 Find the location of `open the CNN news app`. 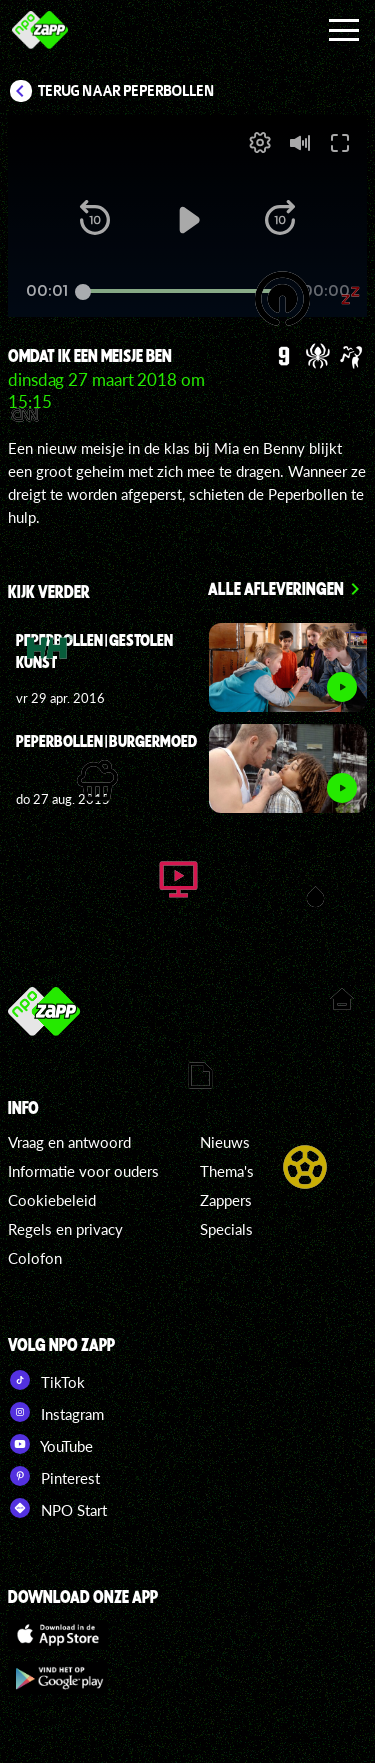

open the CNN news app is located at coordinates (25, 415).